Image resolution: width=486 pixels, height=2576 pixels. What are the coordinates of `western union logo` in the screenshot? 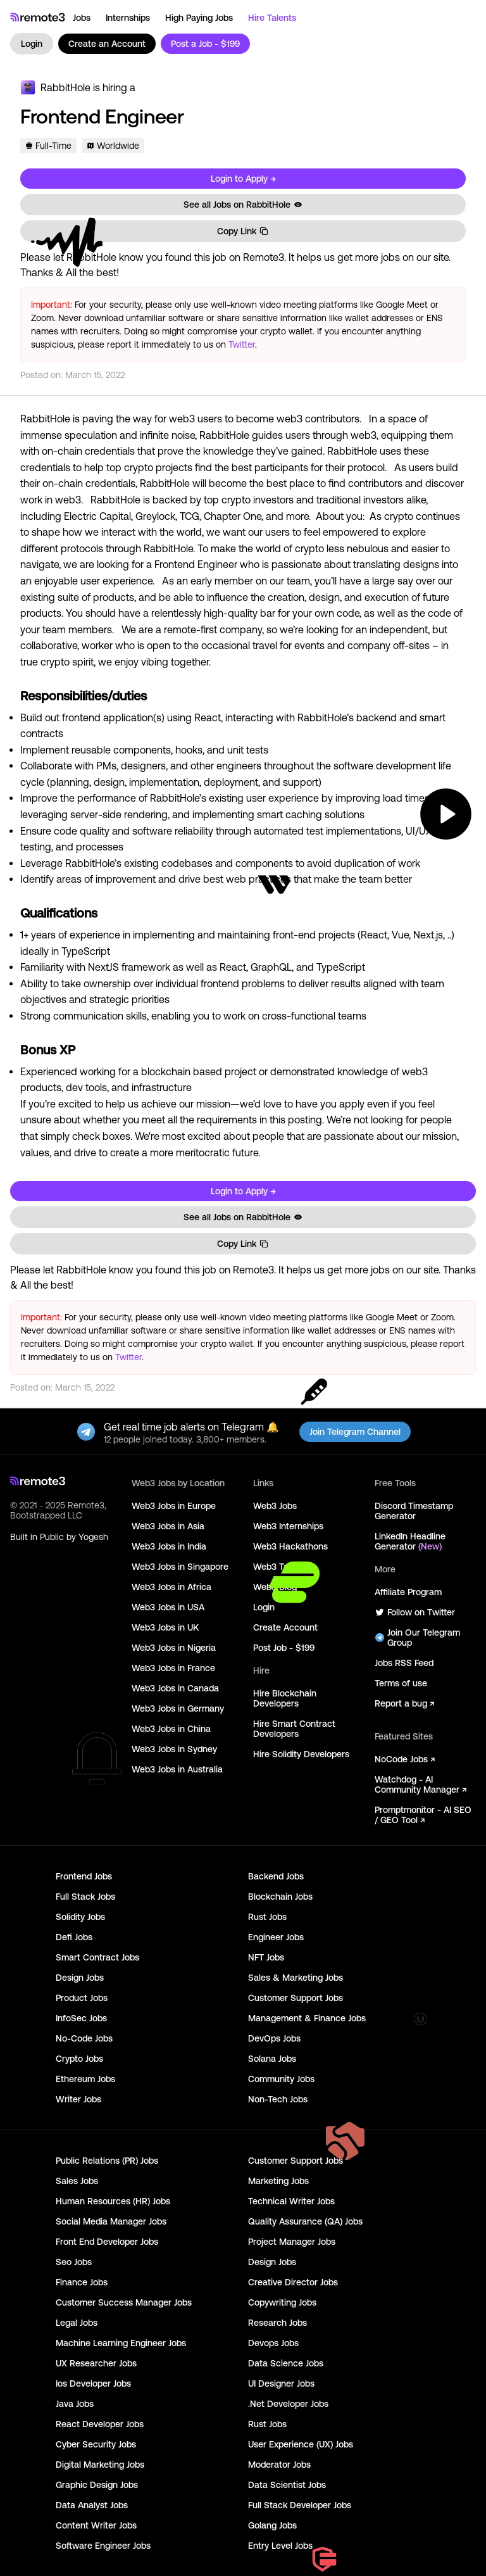 It's located at (274, 885).